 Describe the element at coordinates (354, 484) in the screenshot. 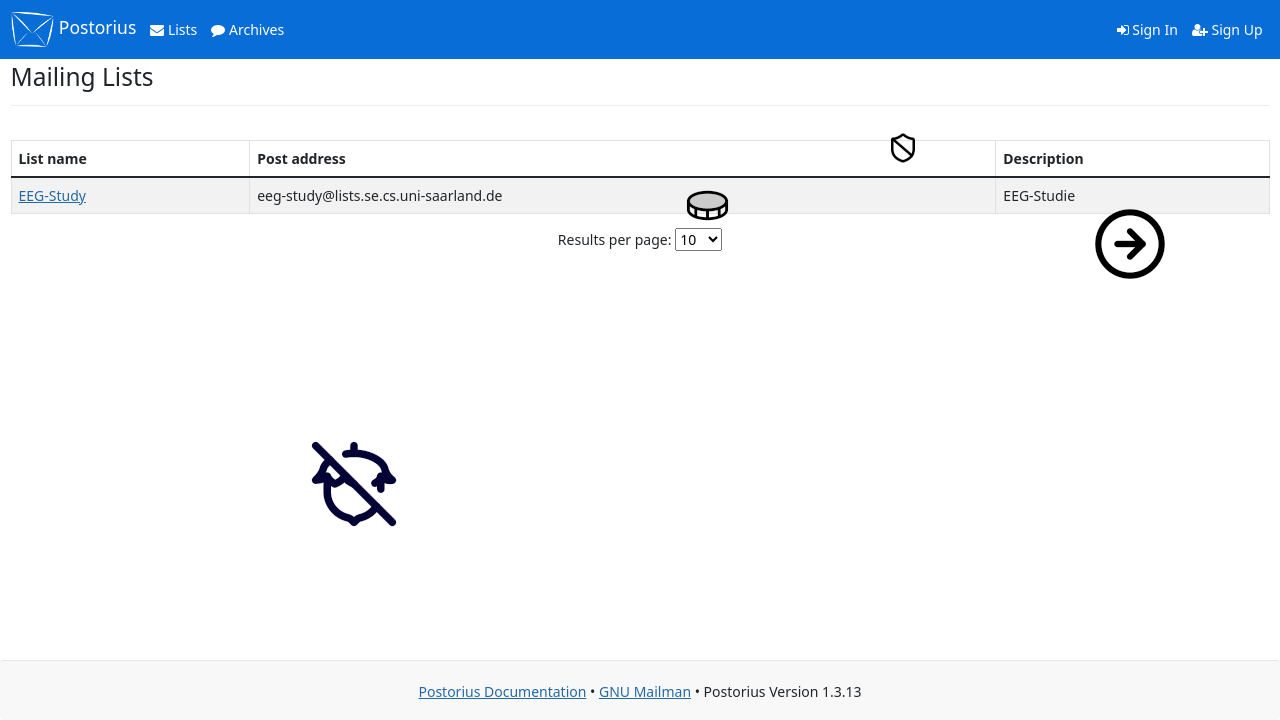

I see `indicates nut-free or no nuts allowed` at that location.